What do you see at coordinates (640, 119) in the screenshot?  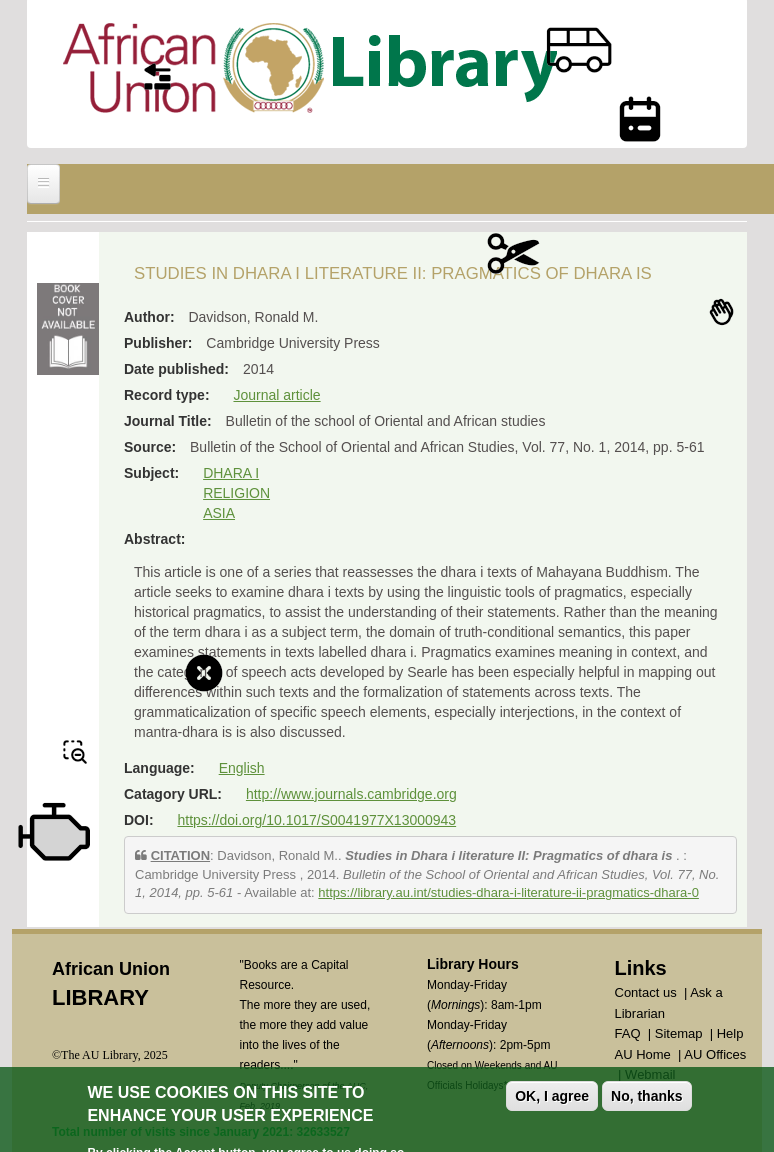 I see `view calendar or scheduled events` at bounding box center [640, 119].